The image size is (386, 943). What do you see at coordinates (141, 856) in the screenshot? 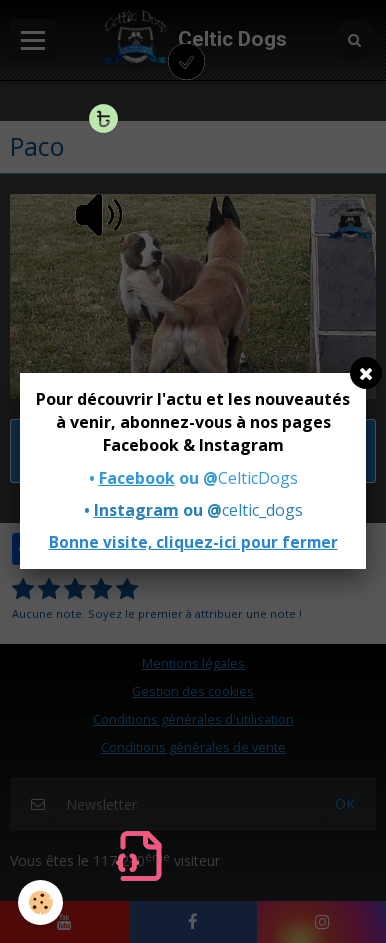
I see `open JSON file` at bounding box center [141, 856].